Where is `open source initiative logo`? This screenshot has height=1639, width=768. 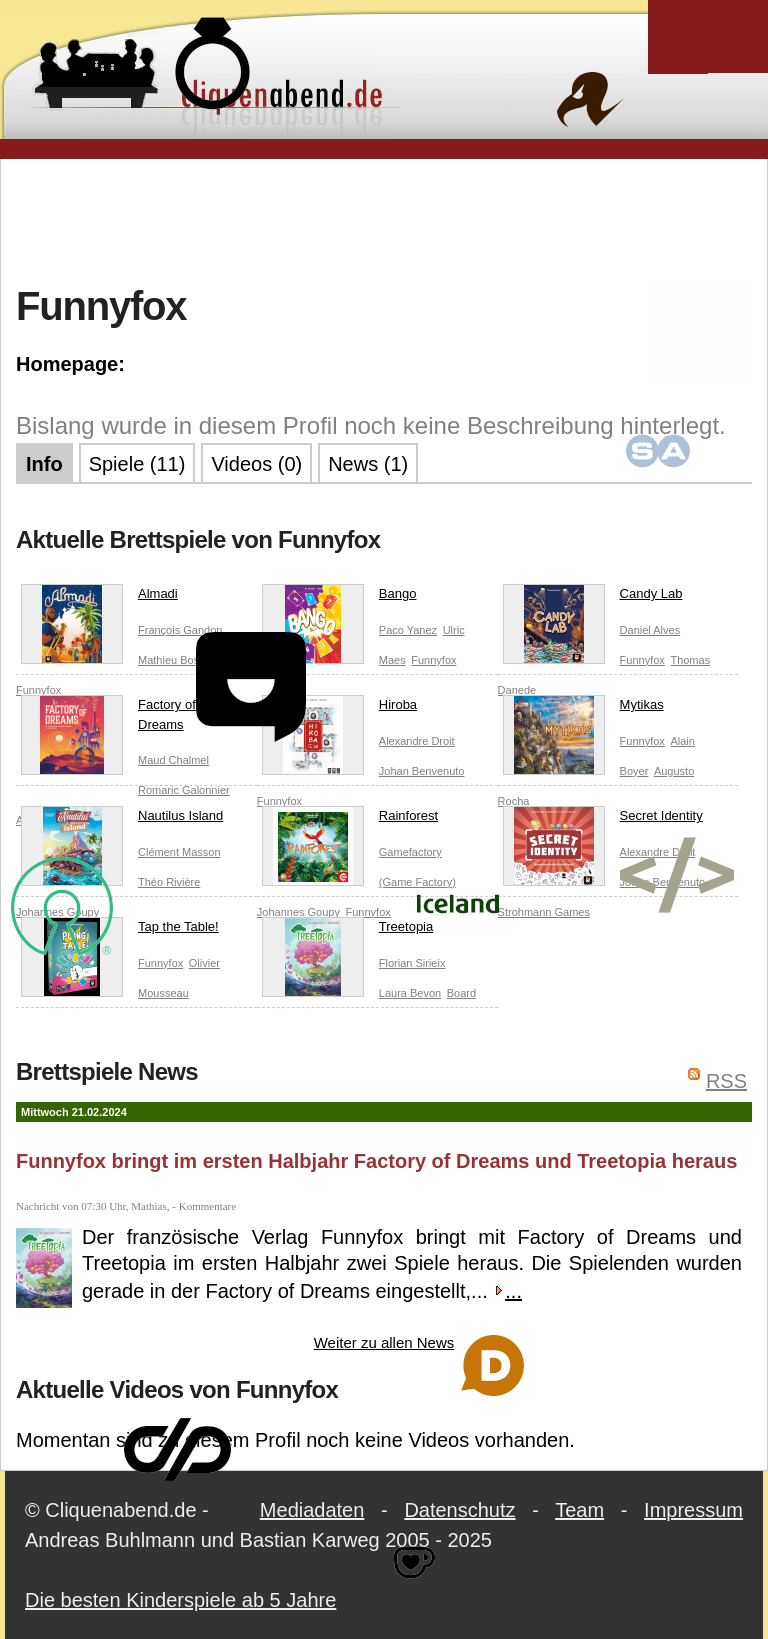 open source initiative logo is located at coordinates (62, 906).